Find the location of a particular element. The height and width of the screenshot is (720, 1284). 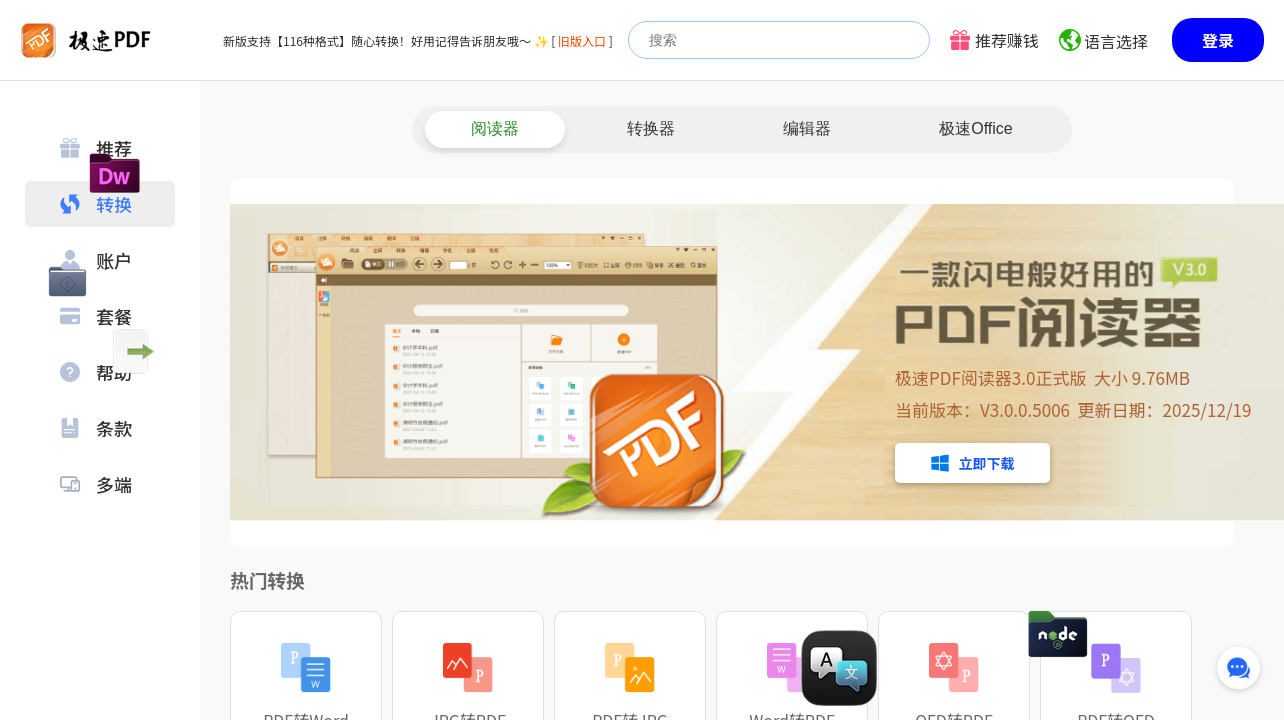

export document to another location is located at coordinates (130, 351).